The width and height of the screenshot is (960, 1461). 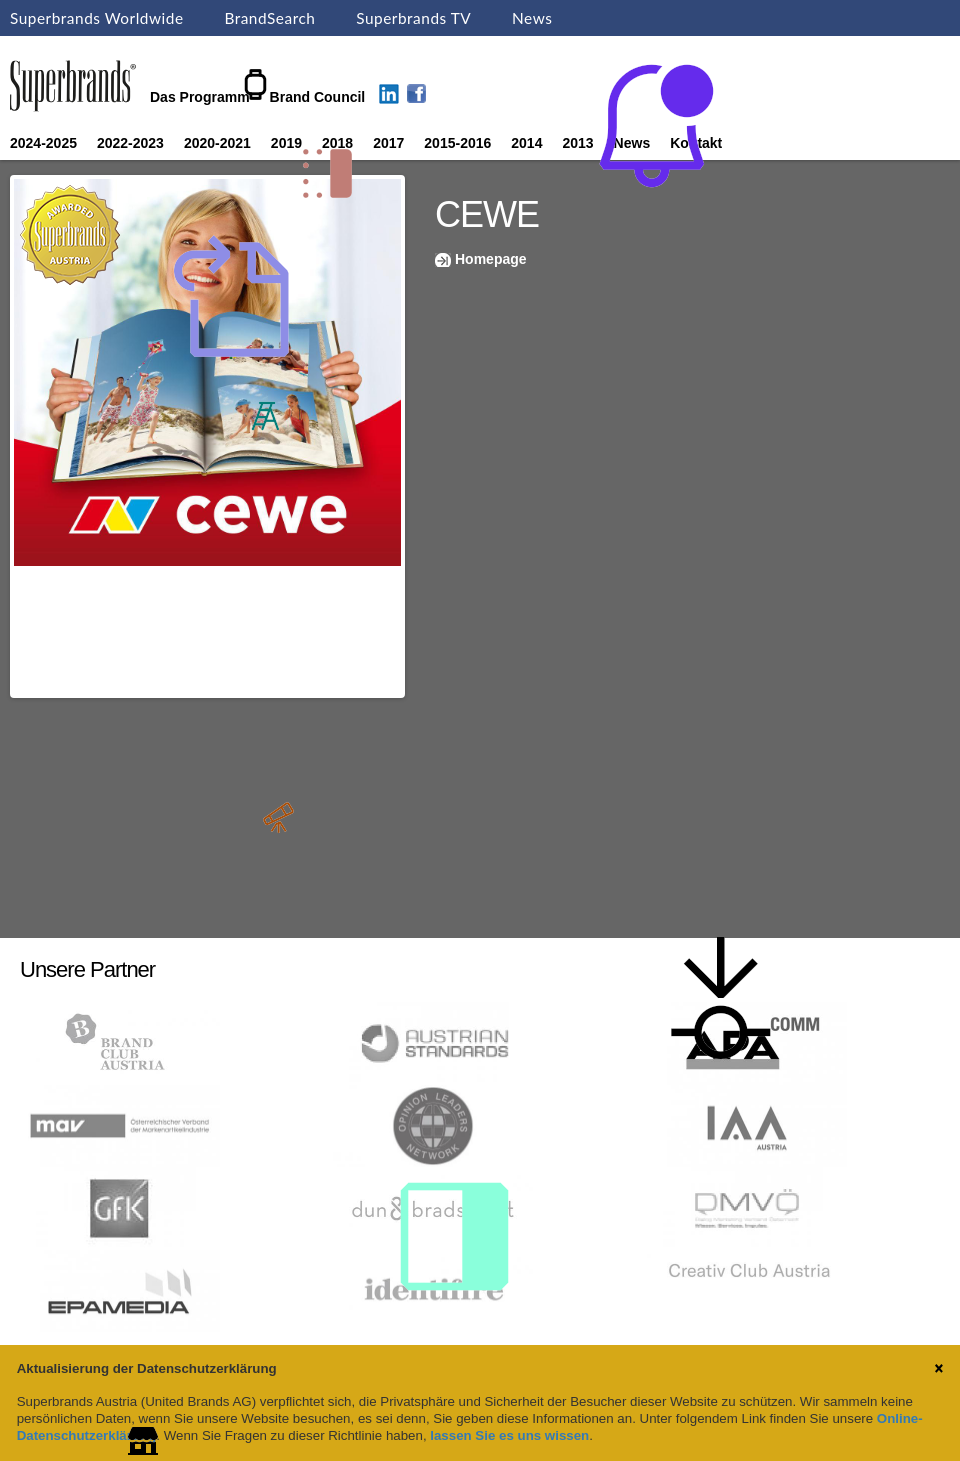 I want to click on explore or discover new content, so click(x=279, y=817).